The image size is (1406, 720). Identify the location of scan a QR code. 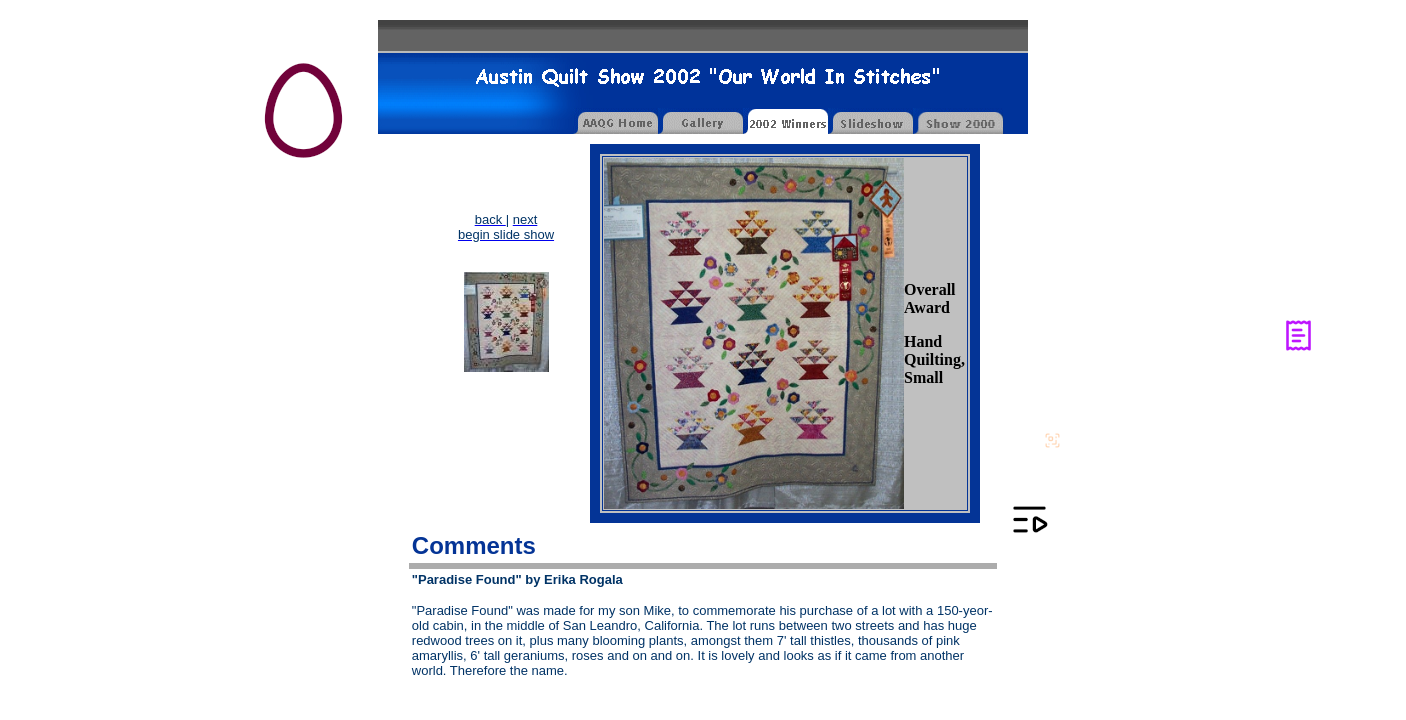
(1052, 440).